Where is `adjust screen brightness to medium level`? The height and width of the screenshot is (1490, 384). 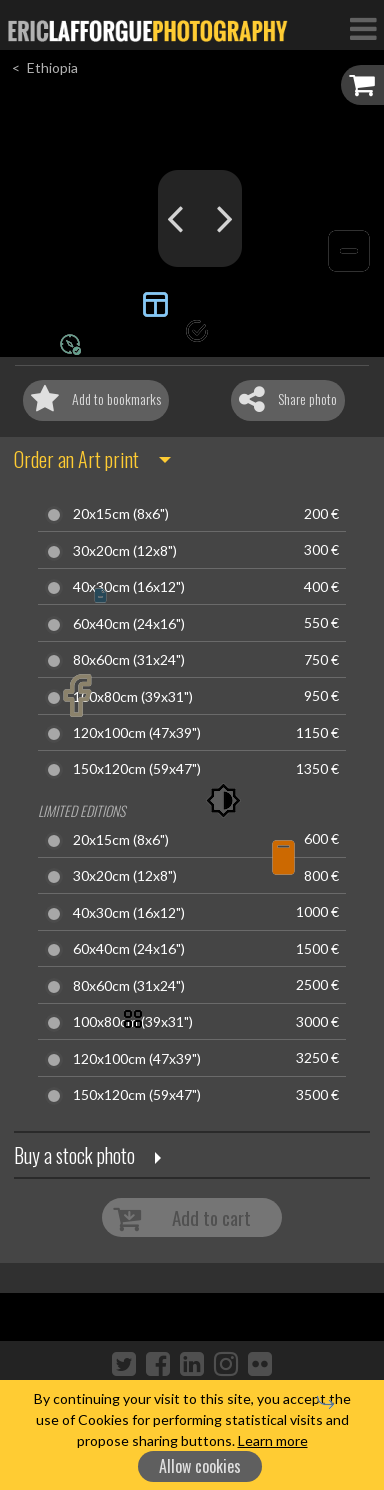
adjust screen brightness to medium level is located at coordinates (223, 800).